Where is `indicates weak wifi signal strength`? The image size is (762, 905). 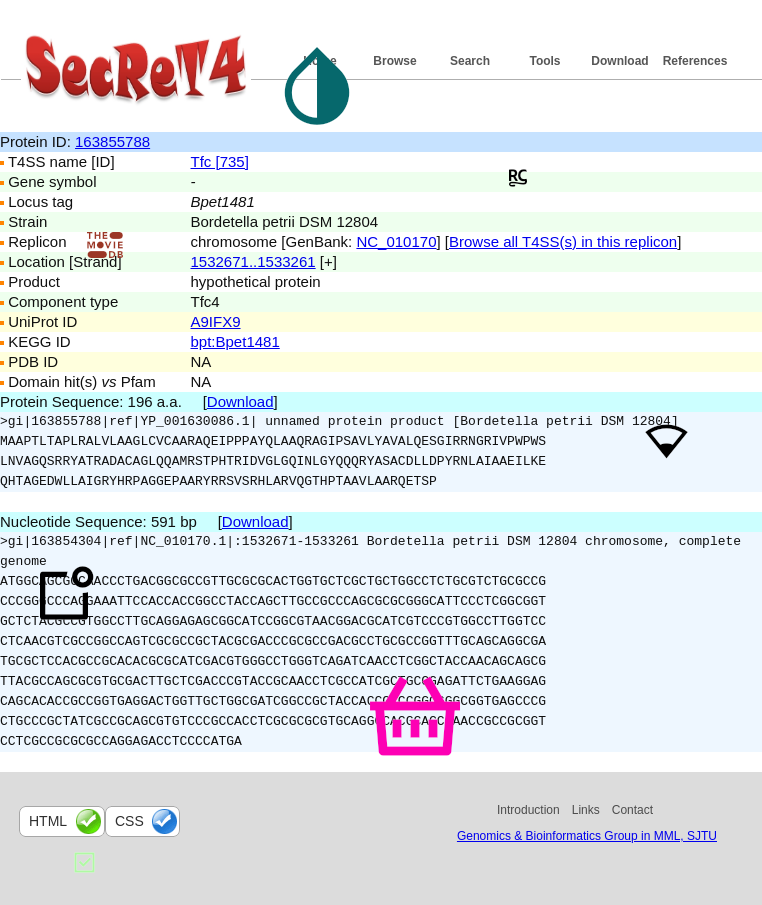
indicates weak wifi signal strength is located at coordinates (666, 441).